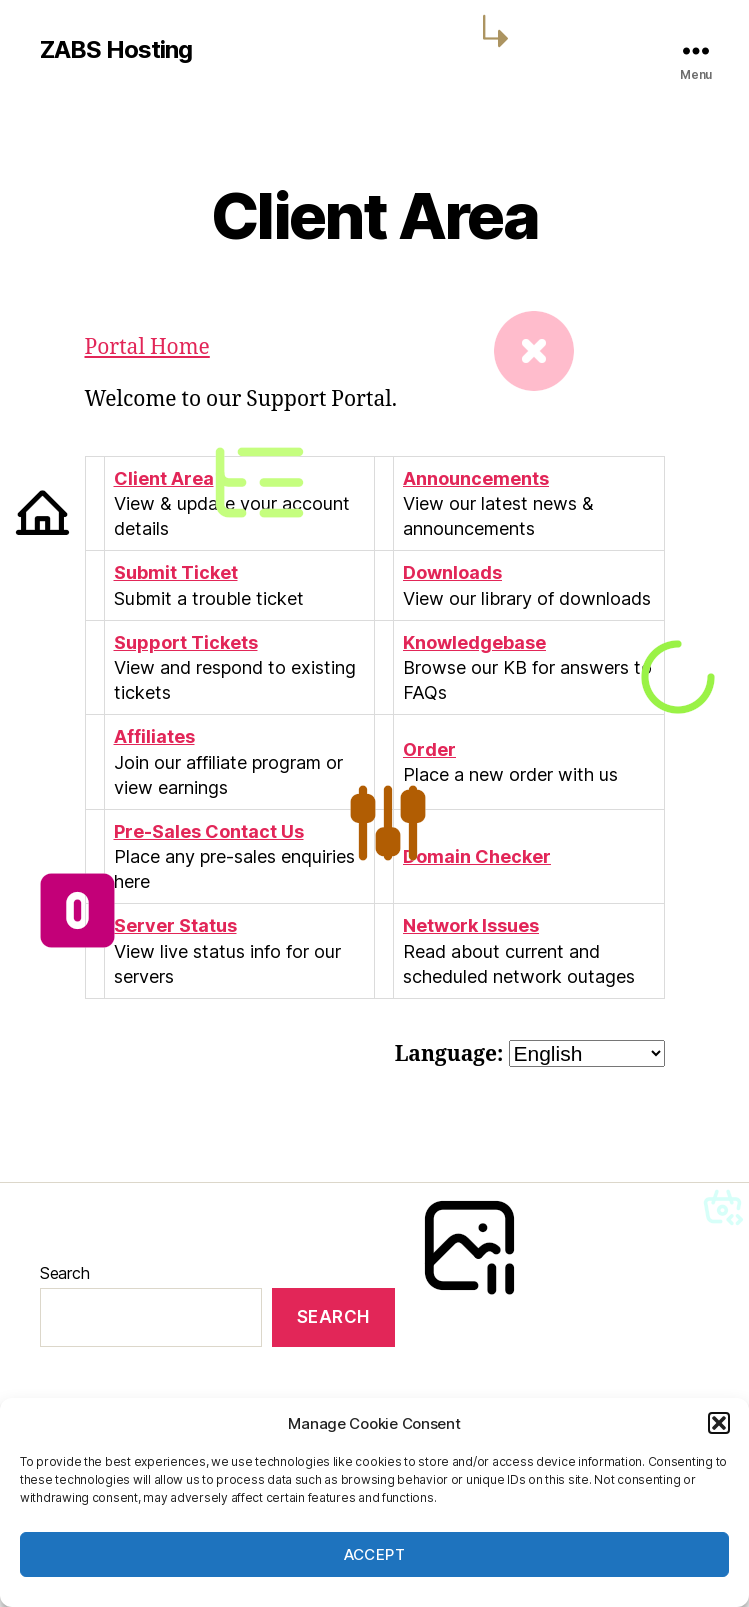 Image resolution: width=749 pixels, height=1607 pixels. I want to click on view hierarchical list or nested items, so click(259, 482).